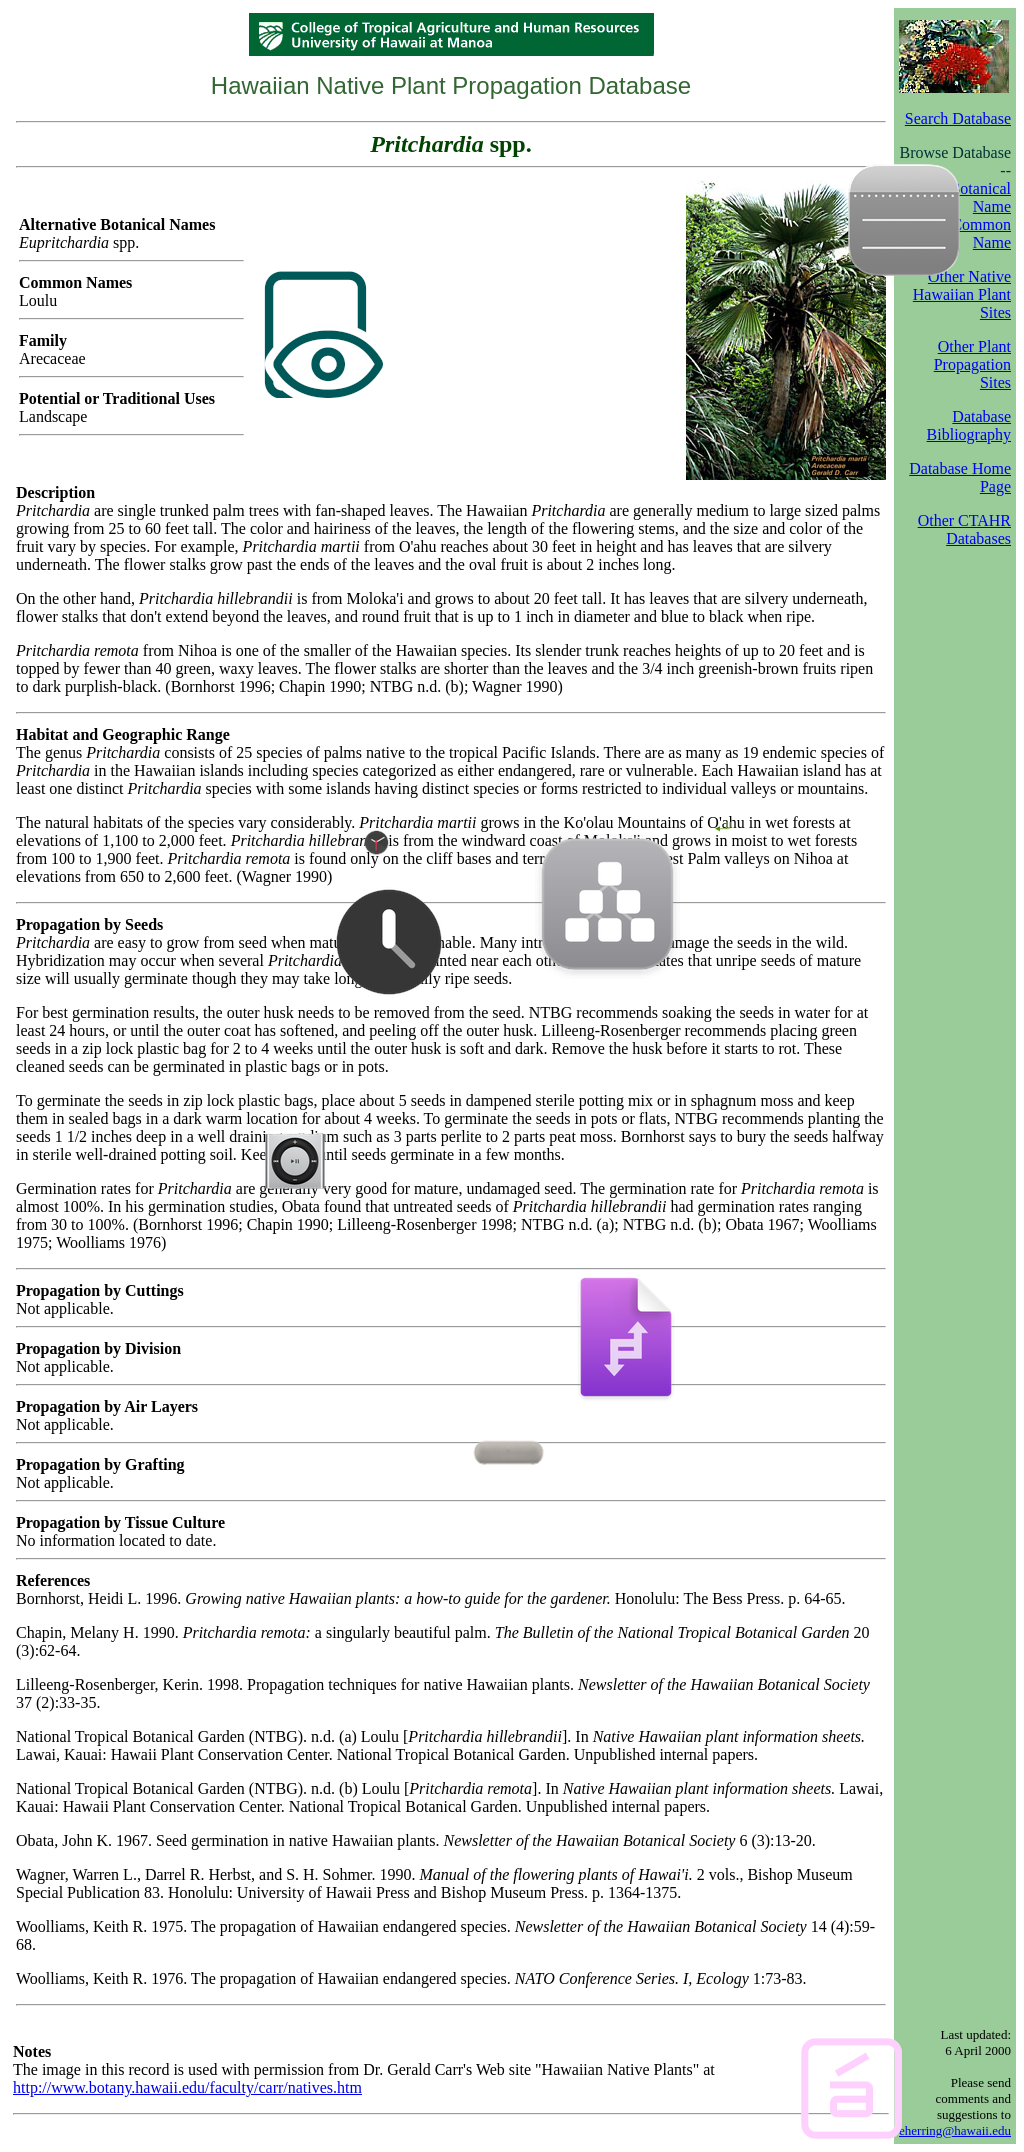 This screenshot has height=2152, width=1024. Describe the element at coordinates (626, 1337) in the screenshot. I see `microsoft infopath form file` at that location.